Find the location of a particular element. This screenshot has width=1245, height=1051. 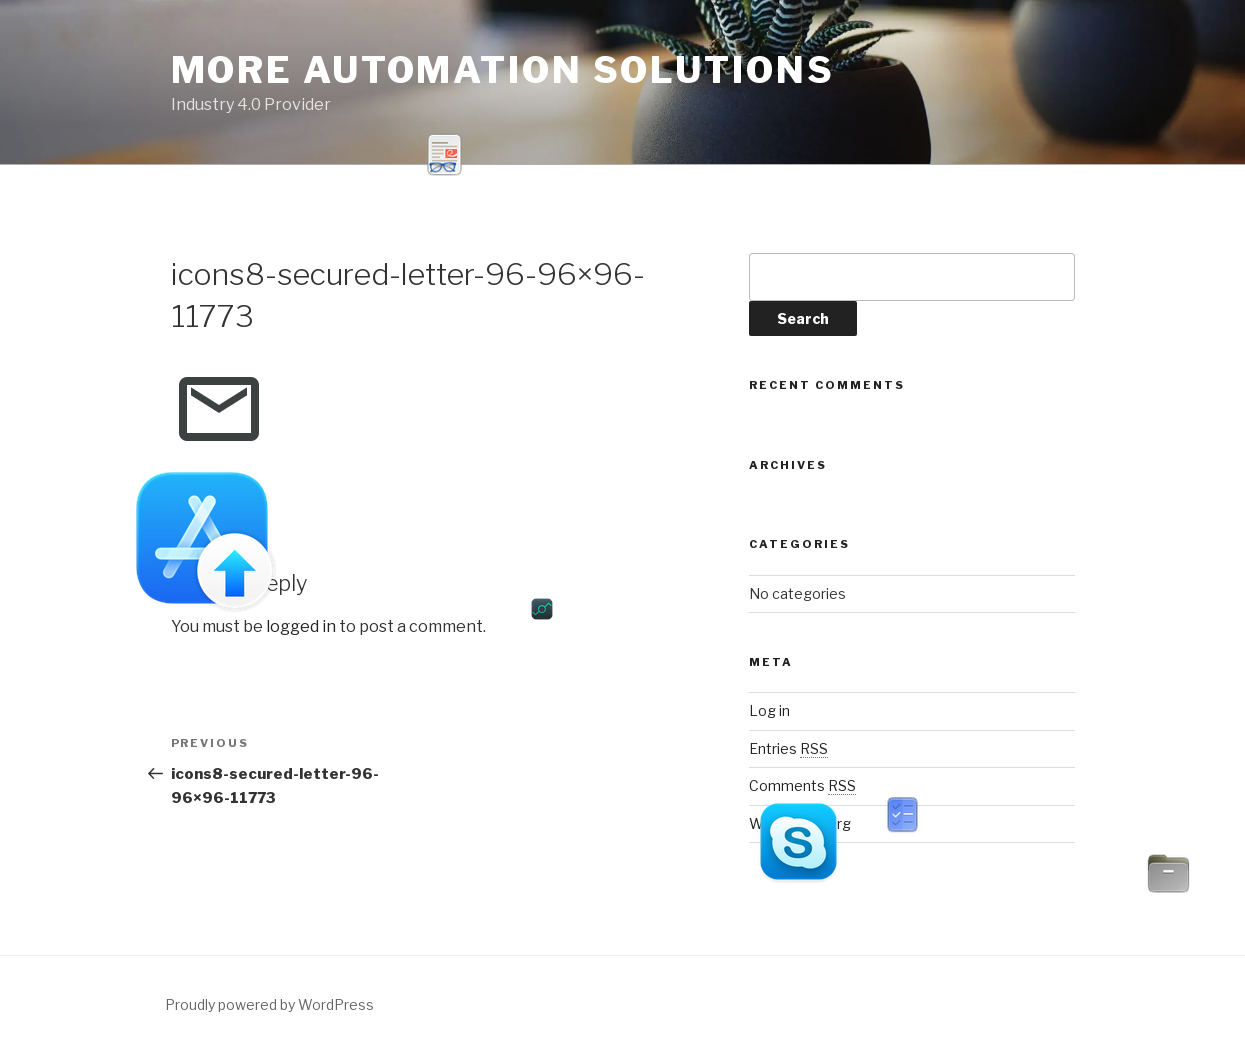

open evince document viewer is located at coordinates (444, 154).